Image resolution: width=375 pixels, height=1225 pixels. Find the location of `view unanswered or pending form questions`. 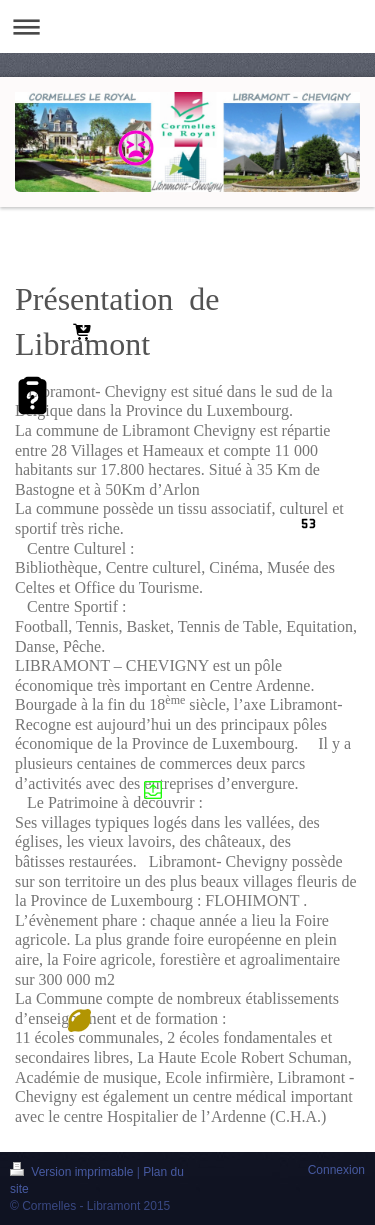

view unanswered or pending form questions is located at coordinates (32, 395).